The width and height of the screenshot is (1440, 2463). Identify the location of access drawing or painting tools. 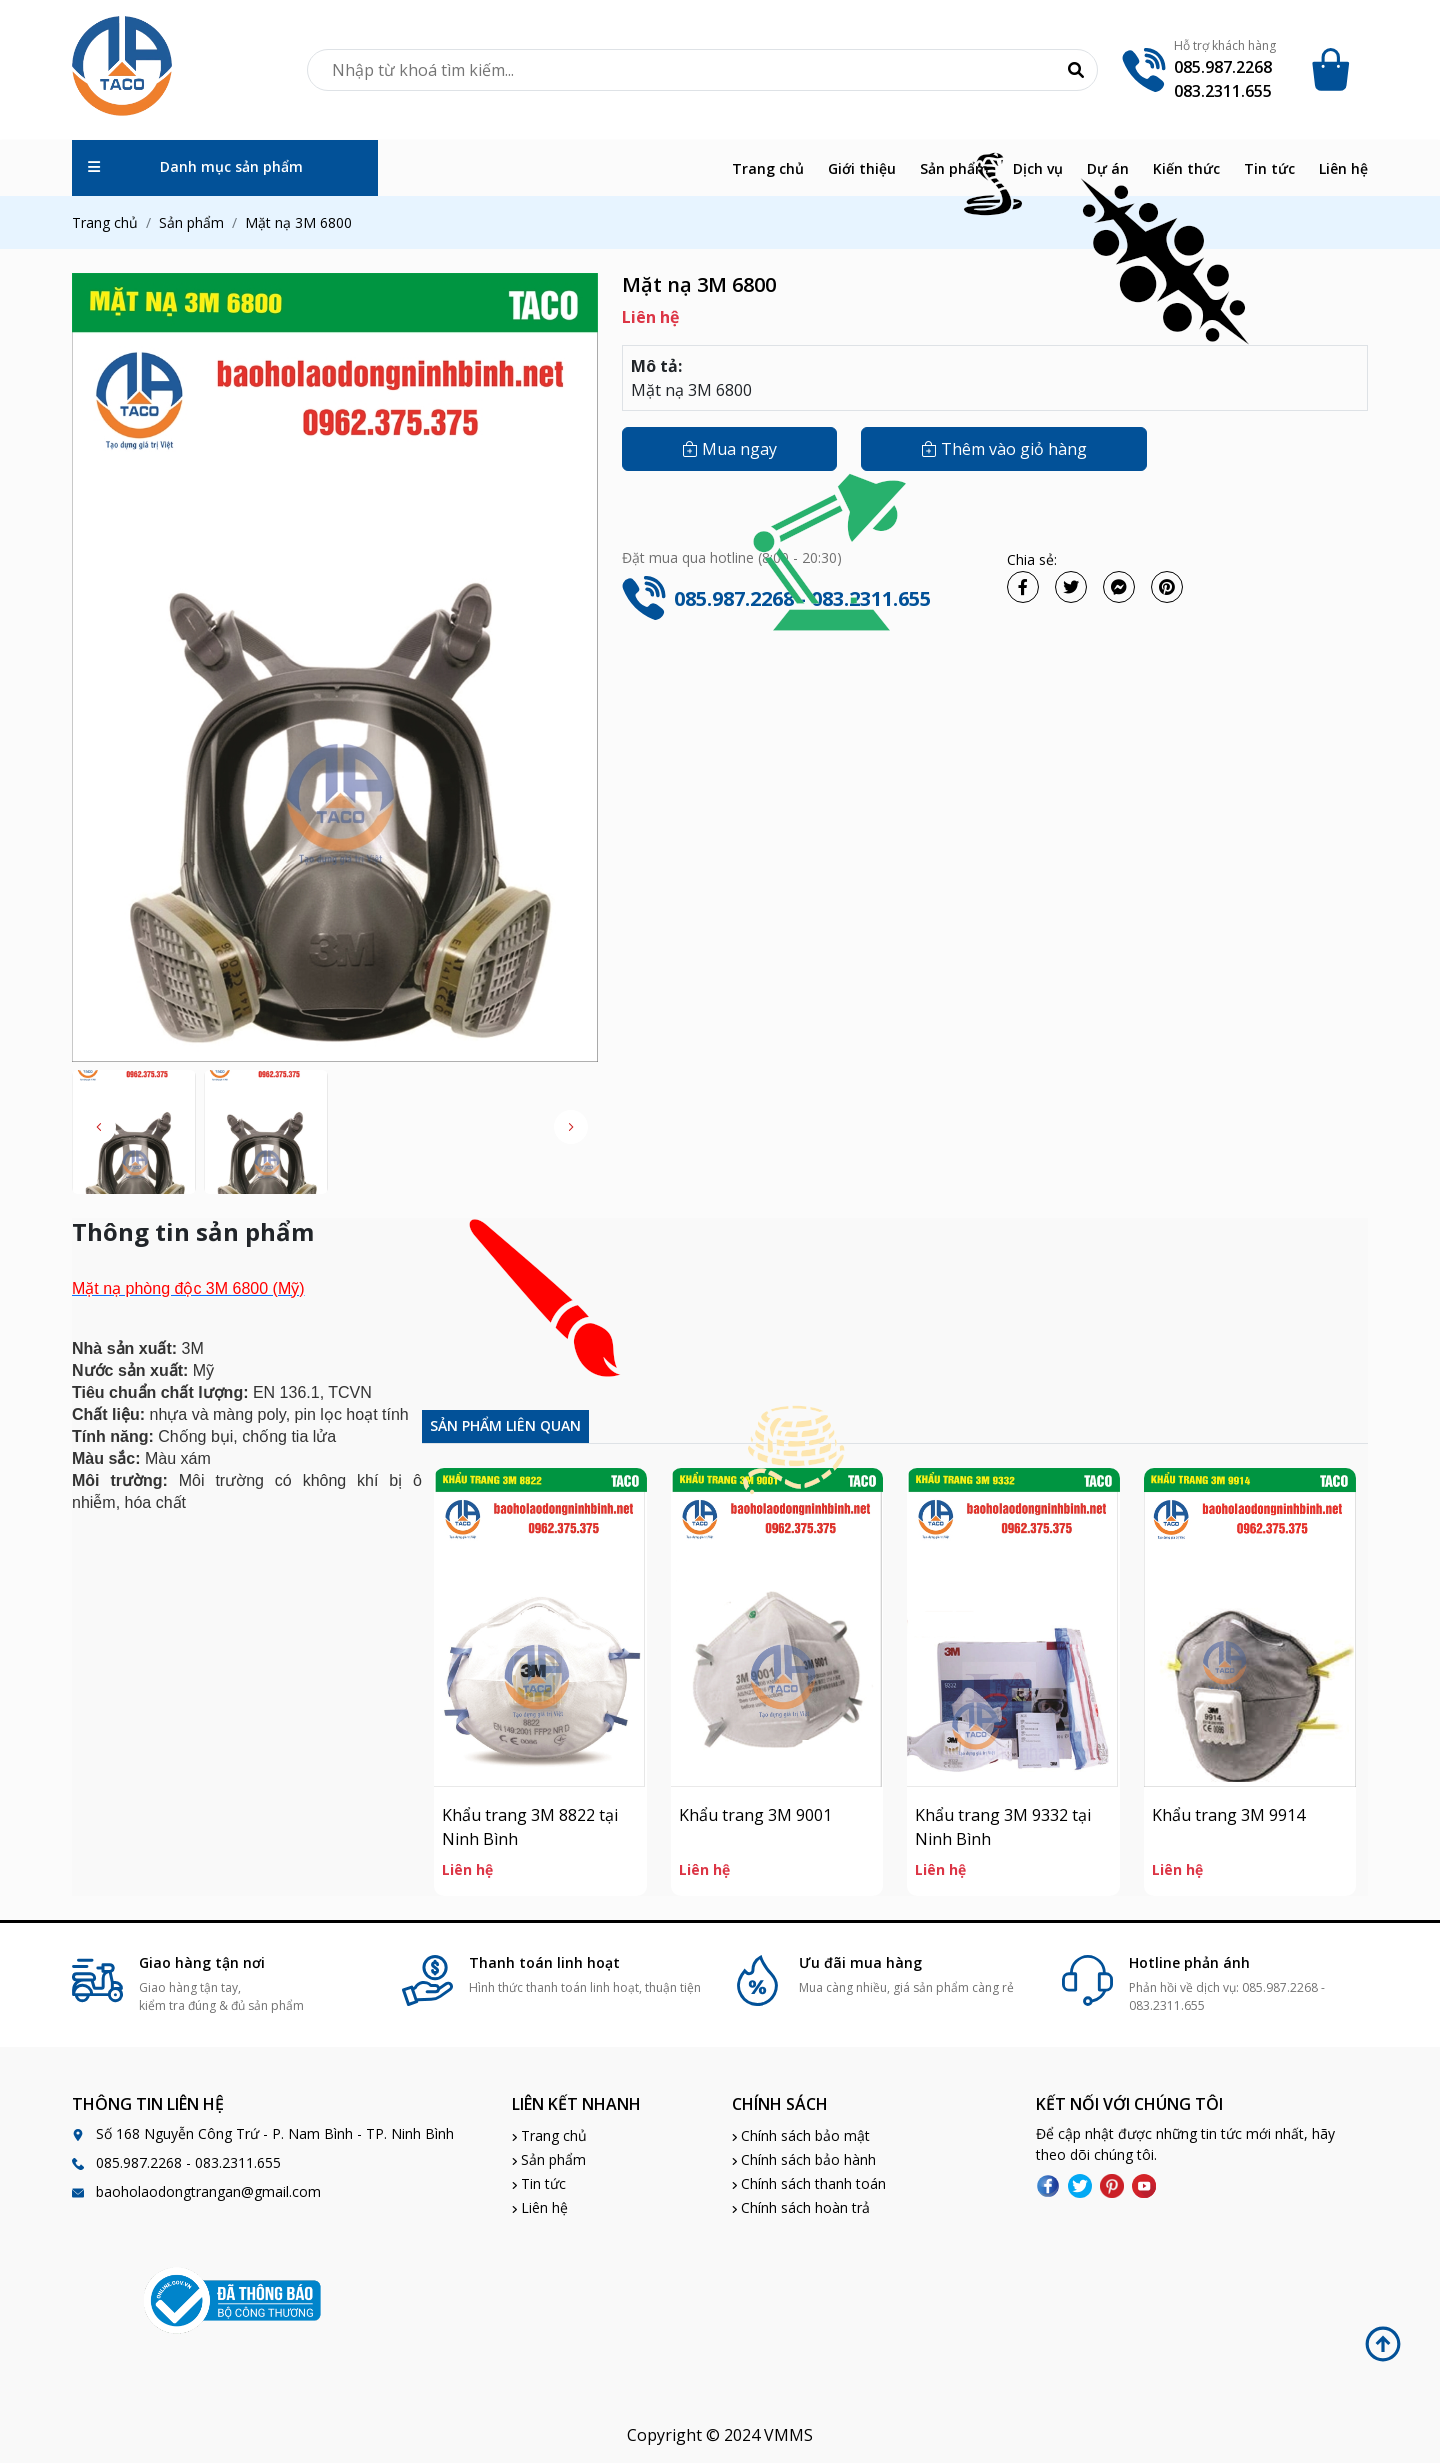
(545, 1298).